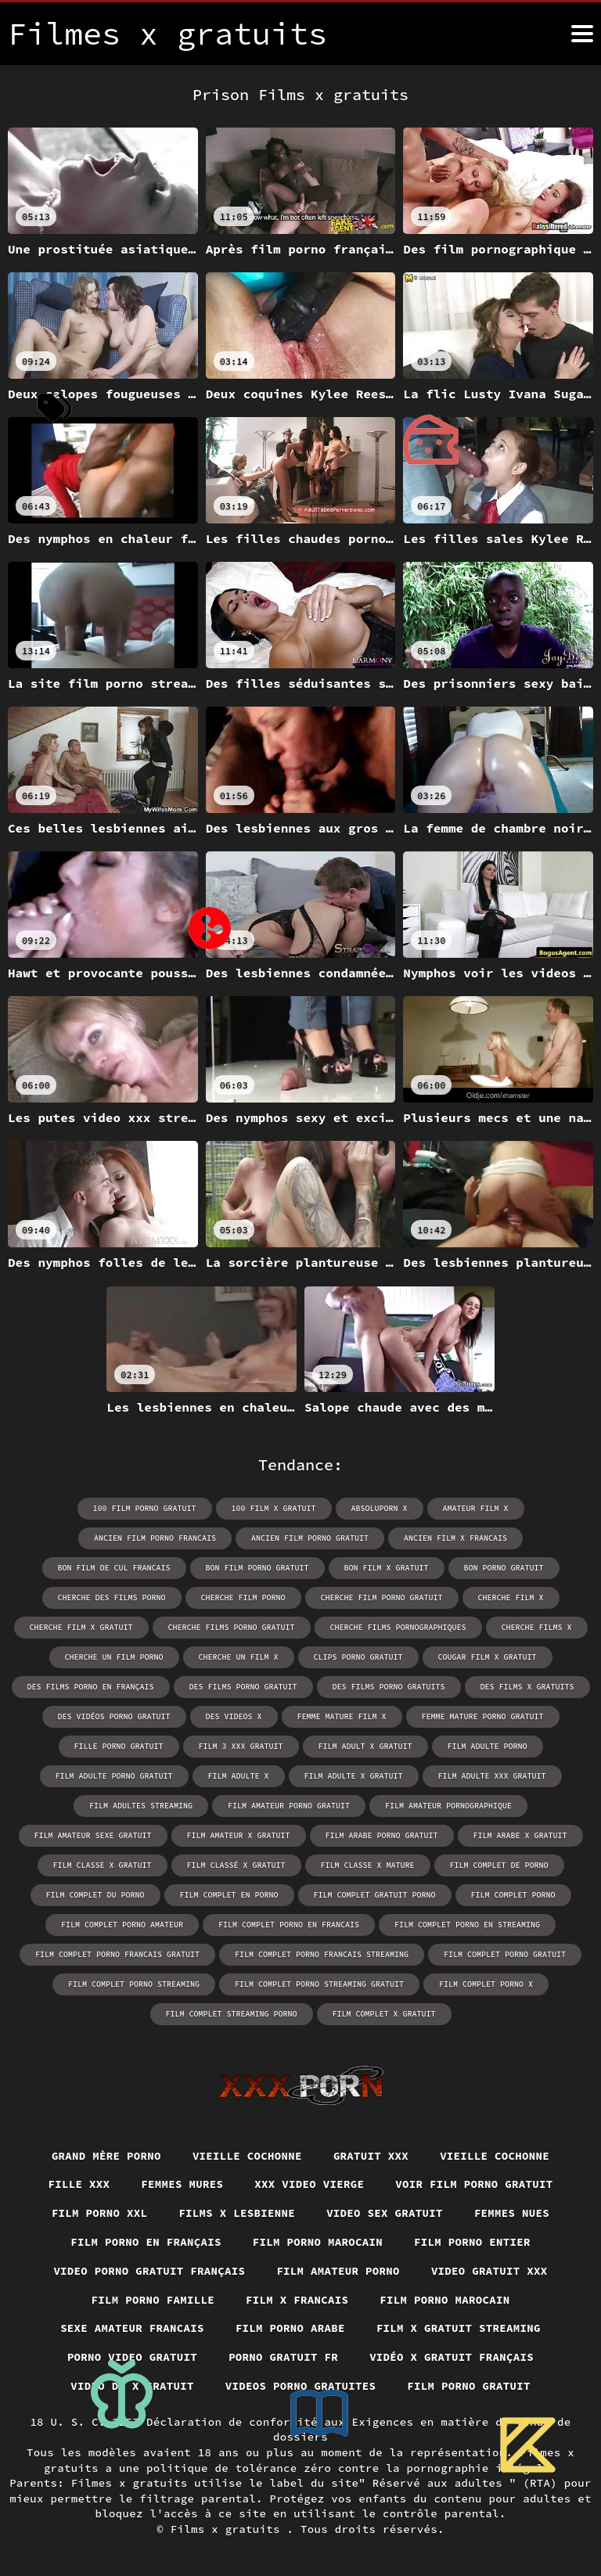 The image size is (601, 2576). I want to click on manage tags or labels, so click(54, 405).